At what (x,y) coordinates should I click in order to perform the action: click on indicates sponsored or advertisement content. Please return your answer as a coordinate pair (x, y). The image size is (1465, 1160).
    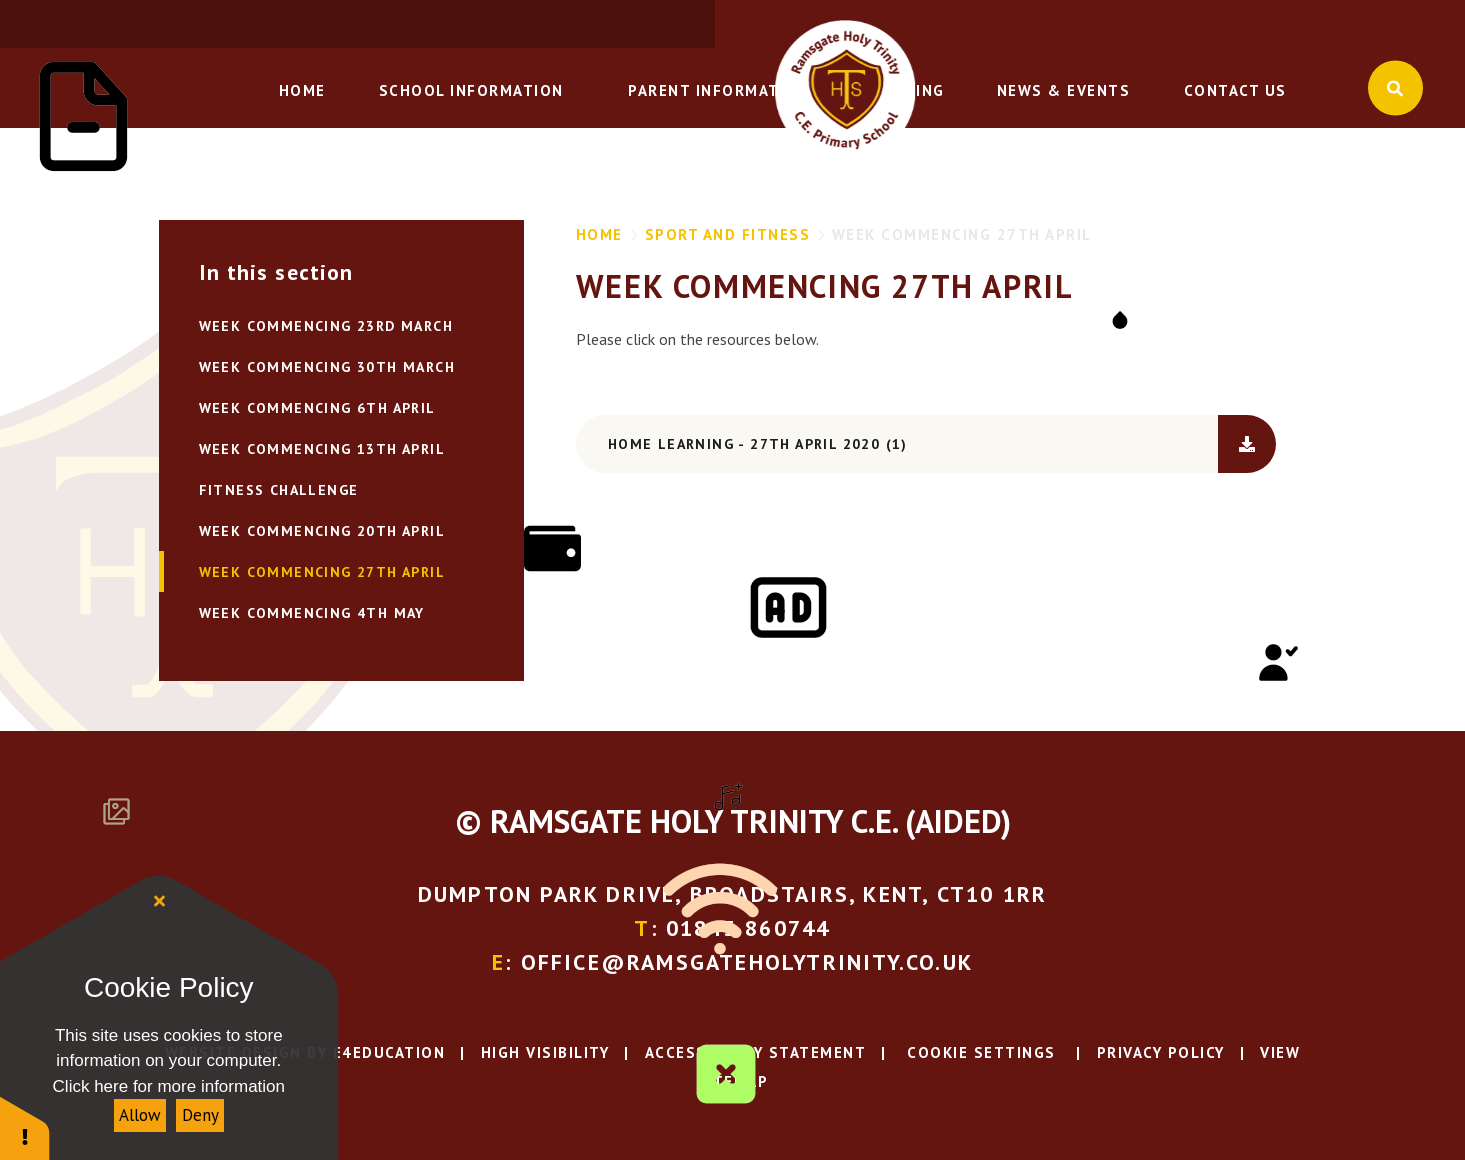
    Looking at the image, I should click on (788, 607).